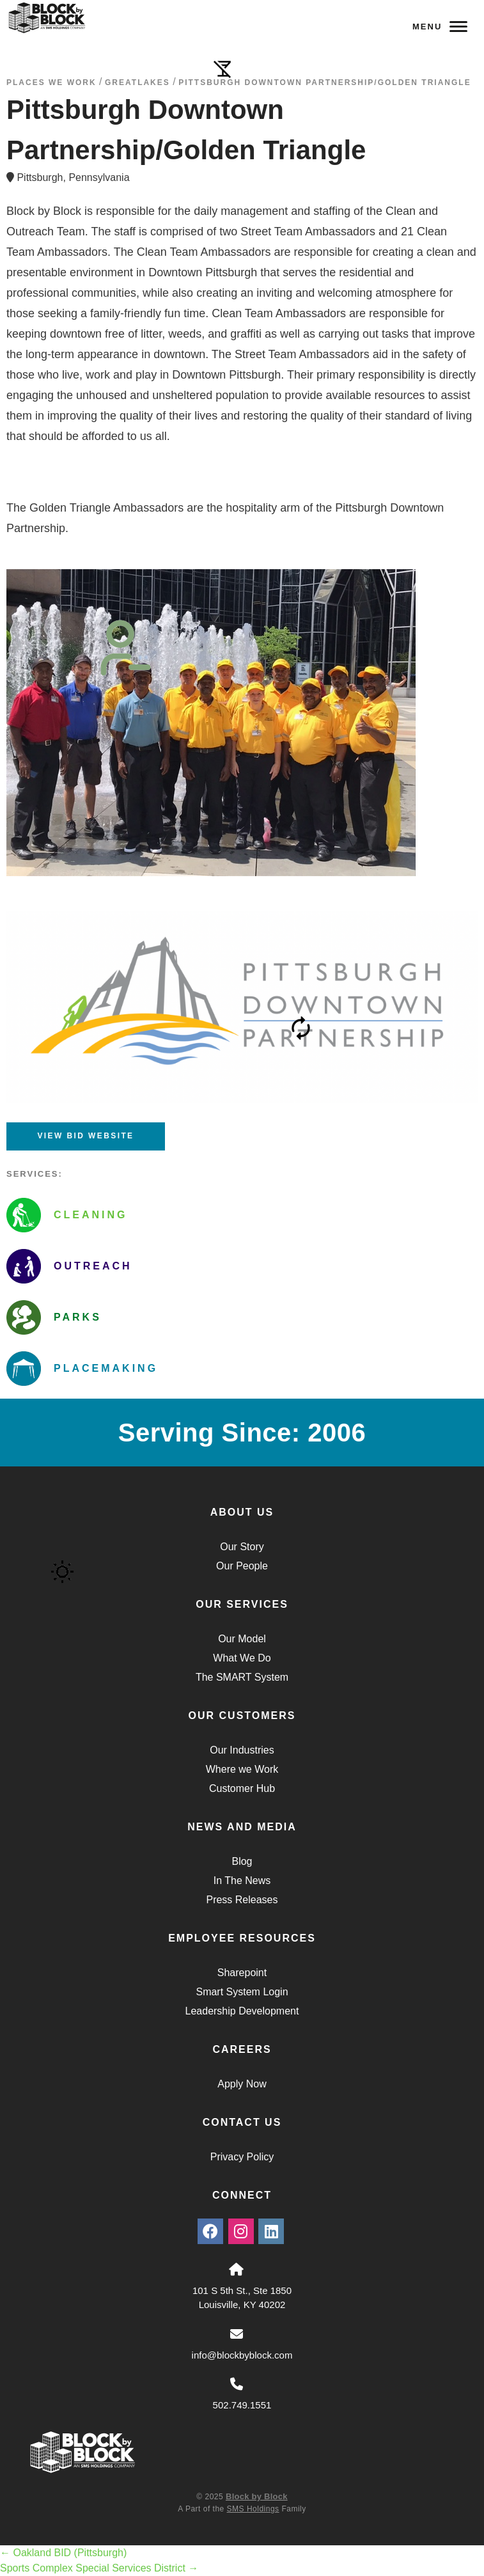 This screenshot has width=484, height=2576. I want to click on remove a user or contact, so click(120, 648).